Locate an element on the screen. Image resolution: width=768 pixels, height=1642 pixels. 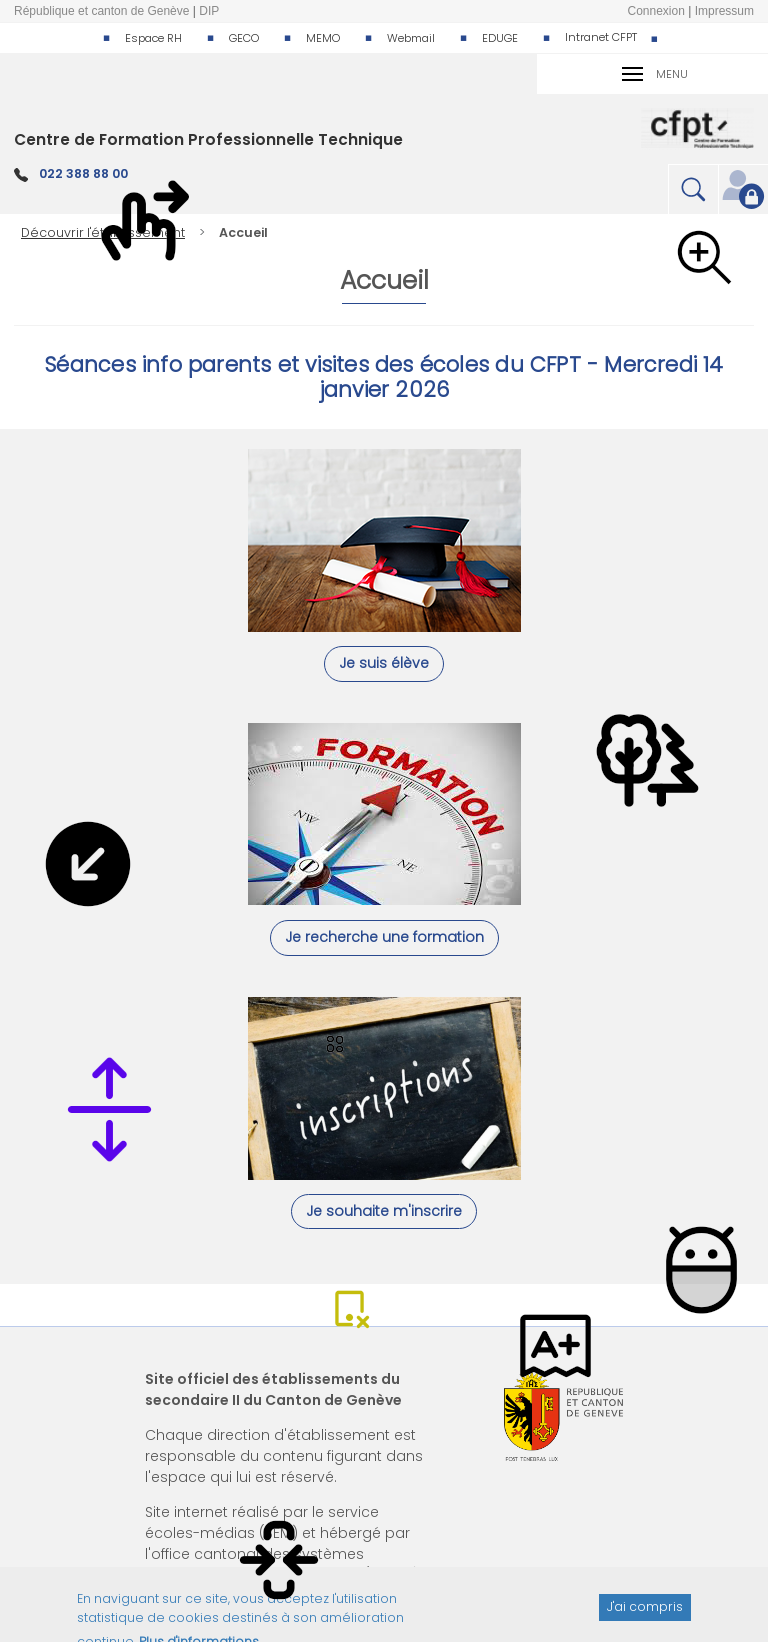
navigate to previous or lower-left content is located at coordinates (88, 864).